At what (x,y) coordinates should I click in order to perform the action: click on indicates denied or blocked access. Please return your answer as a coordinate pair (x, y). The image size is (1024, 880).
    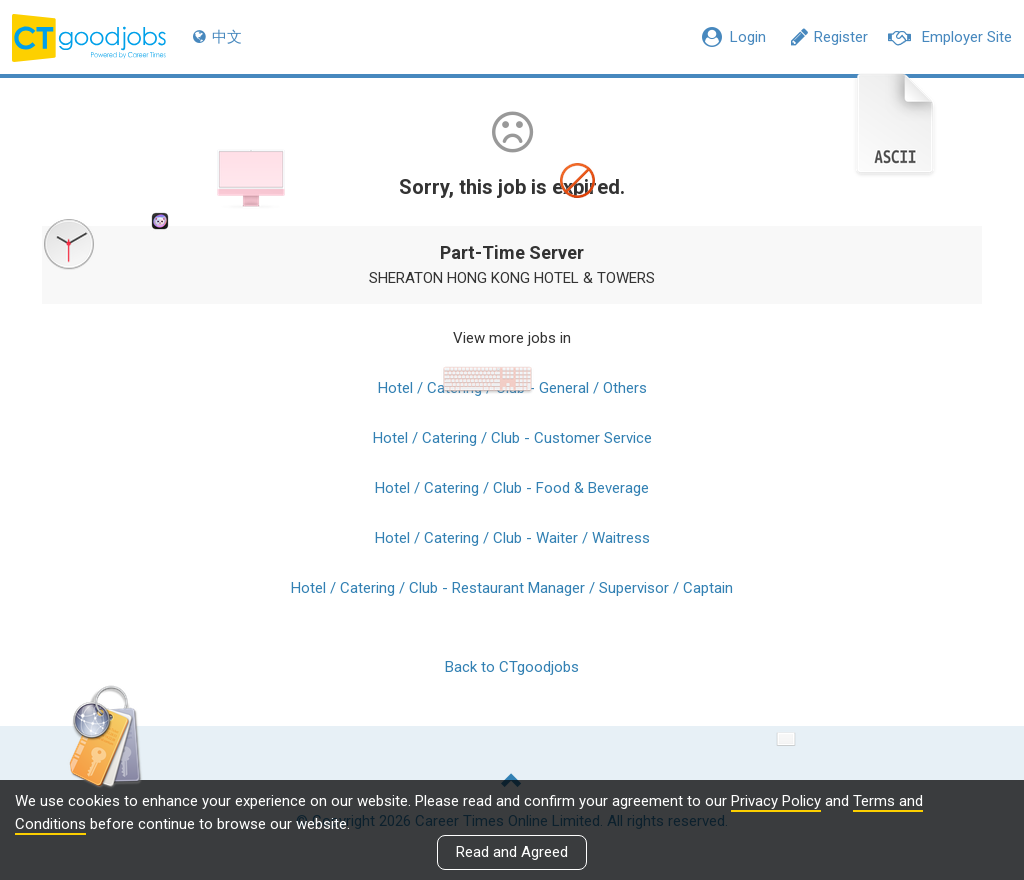
    Looking at the image, I should click on (577, 180).